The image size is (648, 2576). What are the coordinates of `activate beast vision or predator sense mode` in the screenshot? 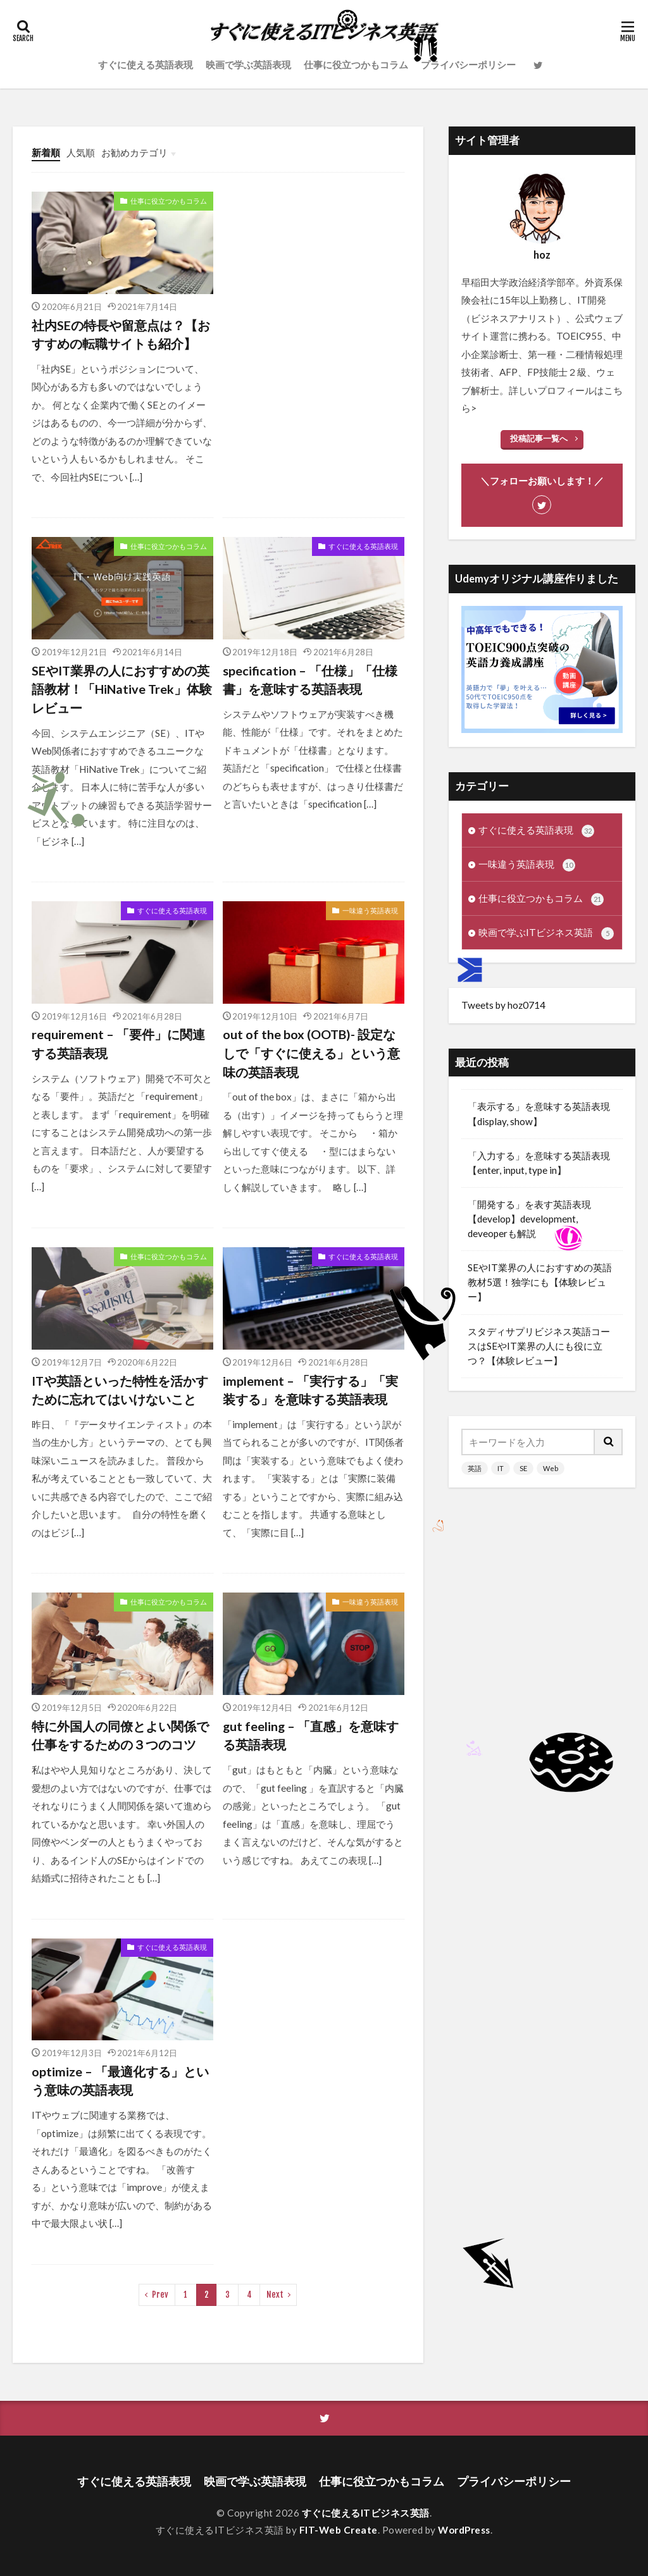 It's located at (568, 1238).